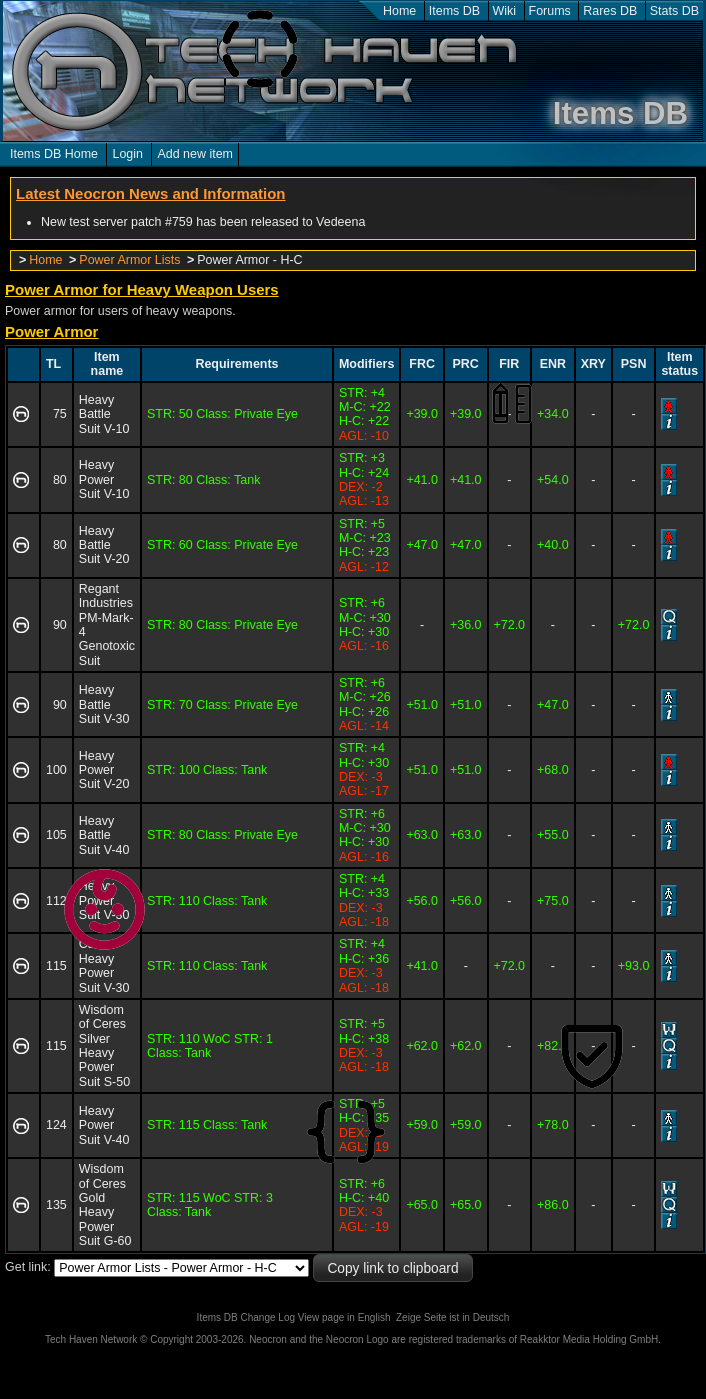 This screenshot has height=1399, width=706. Describe the element at coordinates (104, 909) in the screenshot. I see `access baby or infant-related features` at that location.